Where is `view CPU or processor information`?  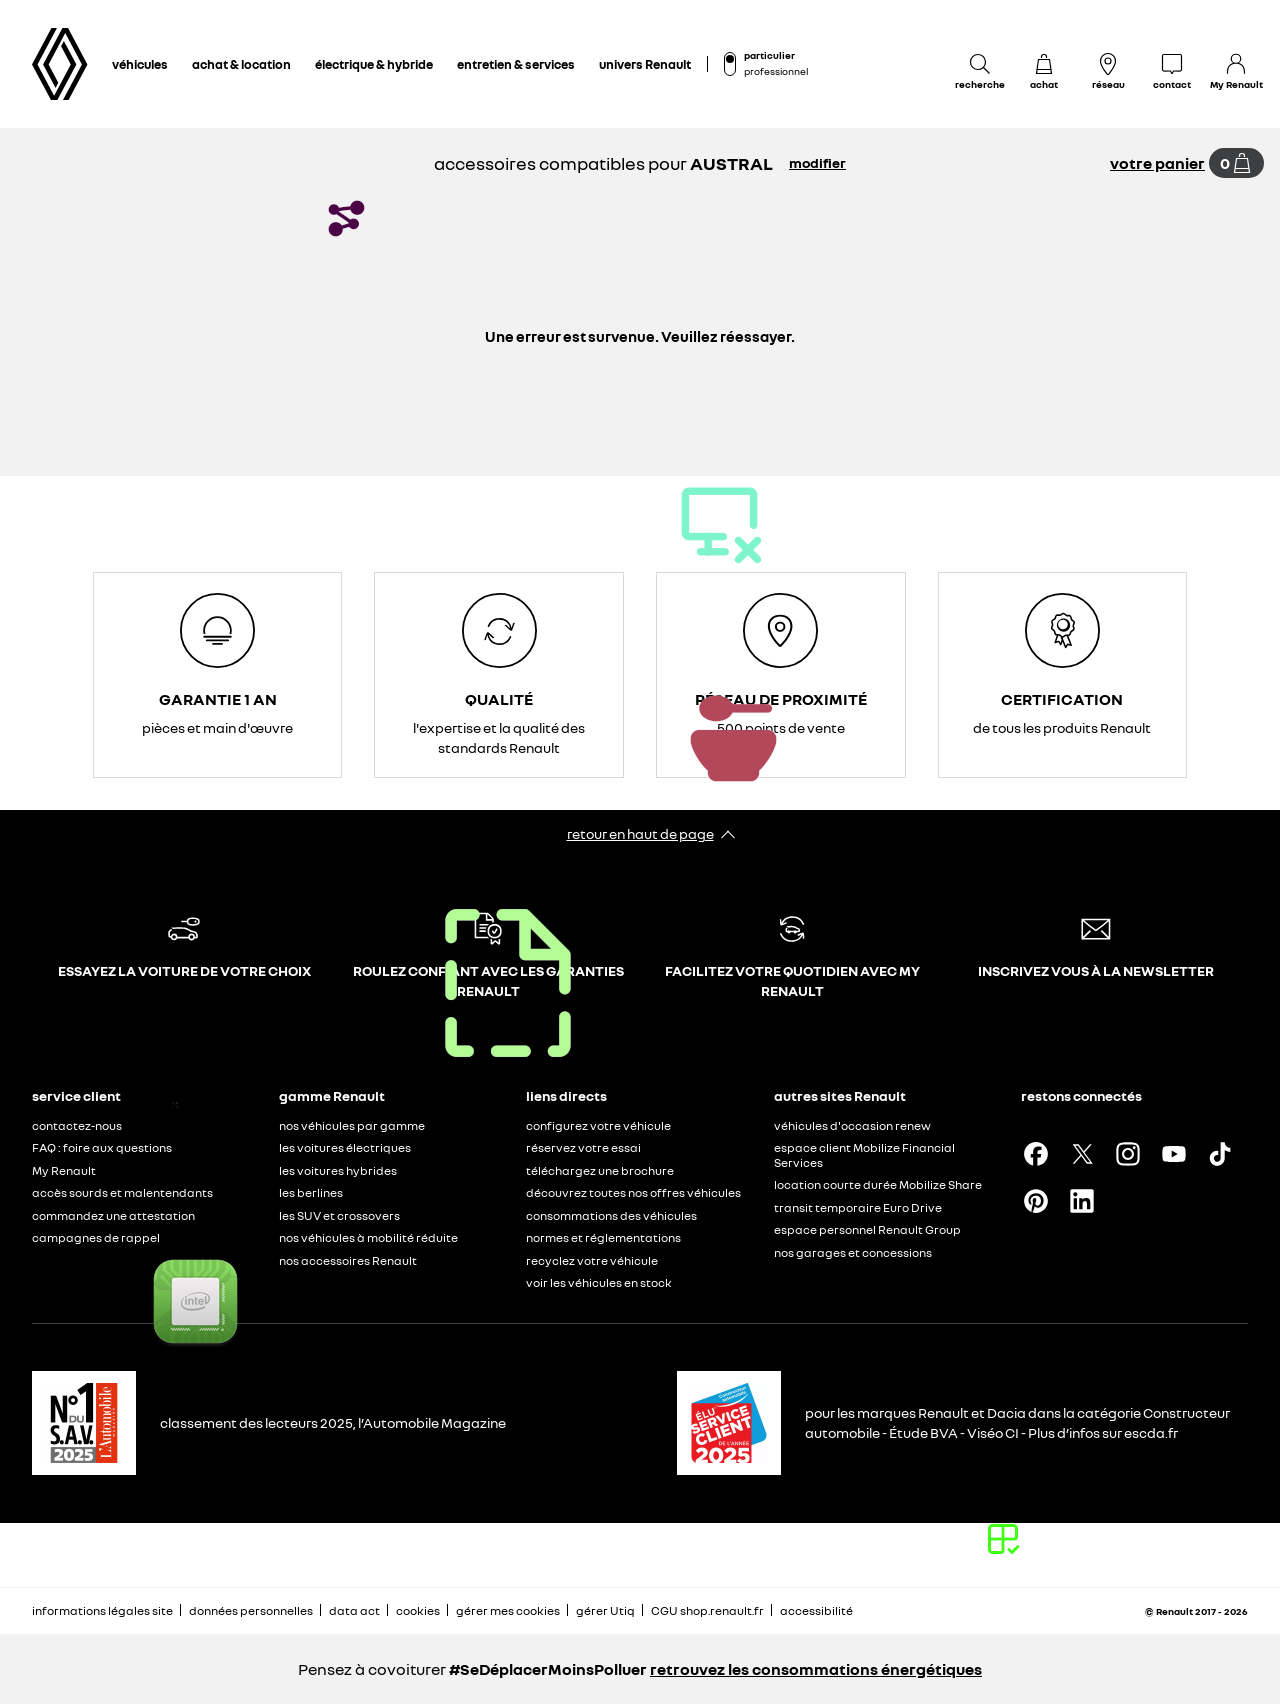
view CPU or processor information is located at coordinates (195, 1301).